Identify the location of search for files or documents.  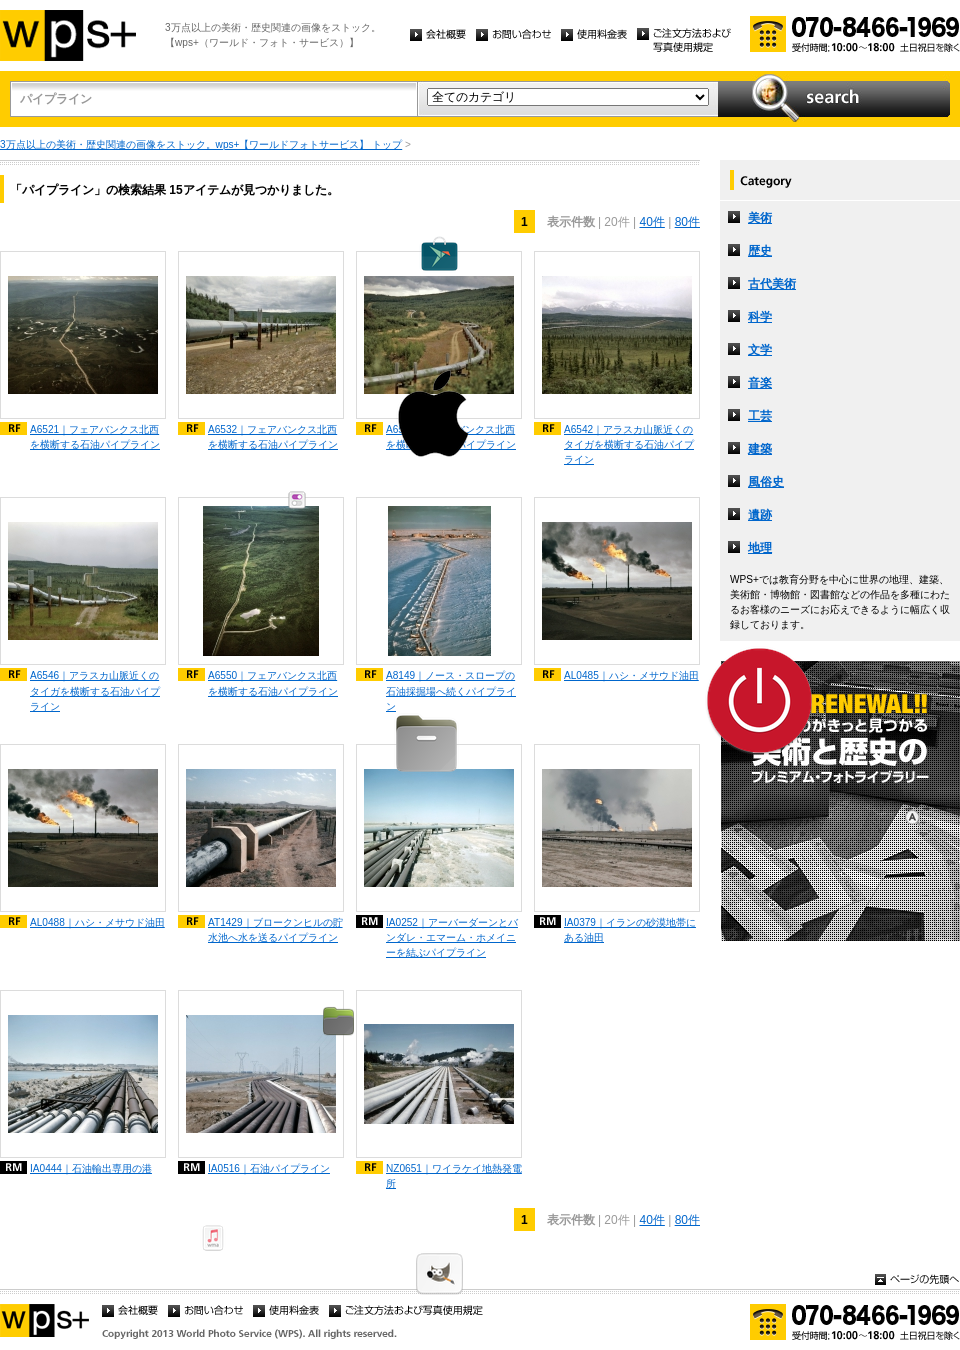
(913, 818).